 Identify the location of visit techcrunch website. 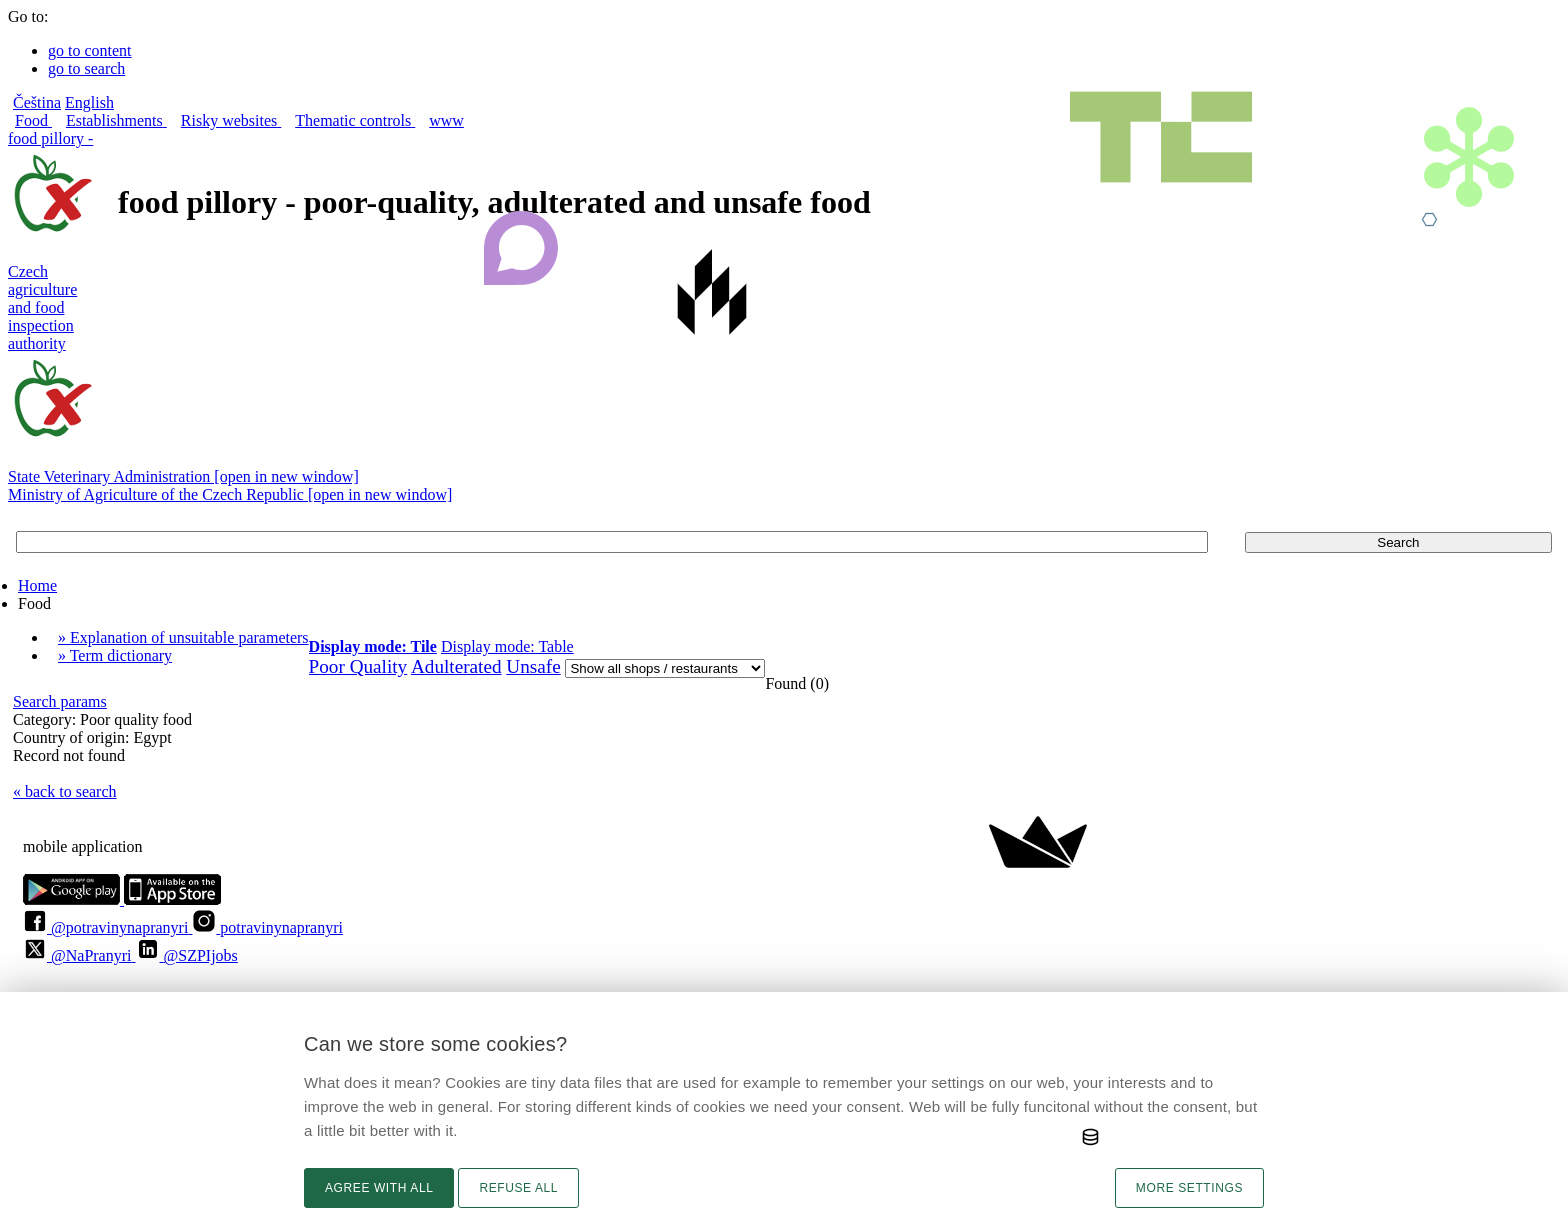
(1161, 137).